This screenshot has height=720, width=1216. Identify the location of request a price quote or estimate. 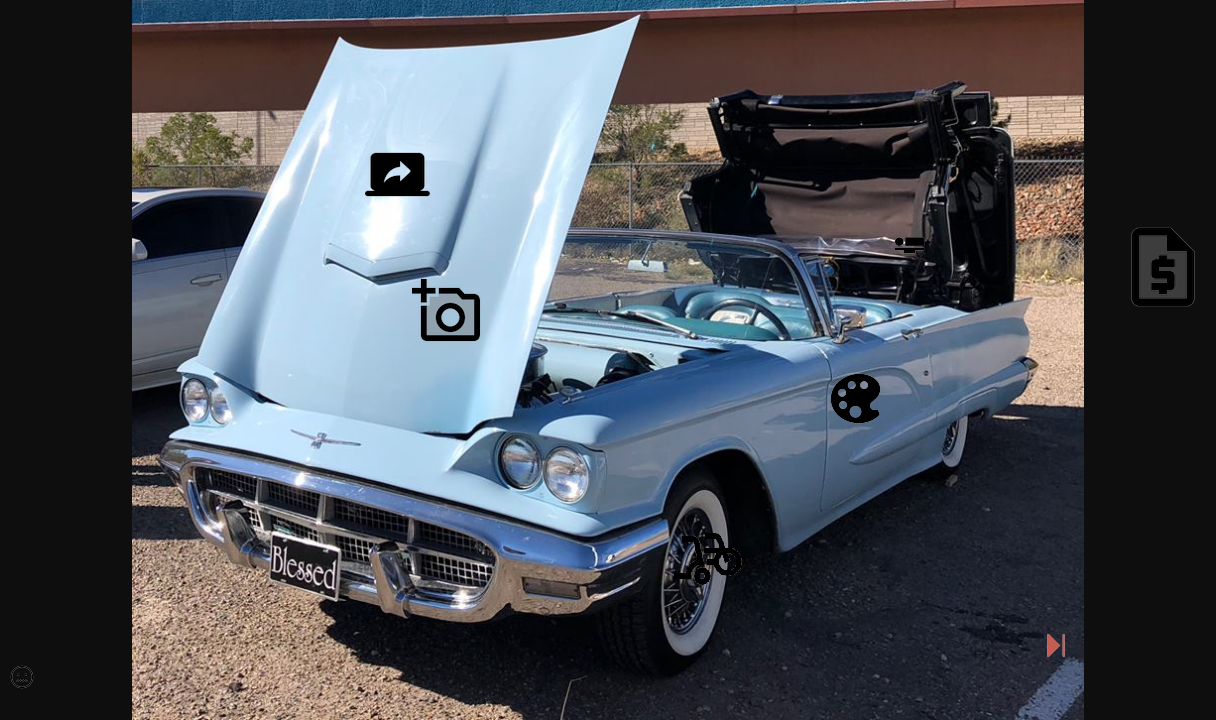
(1163, 267).